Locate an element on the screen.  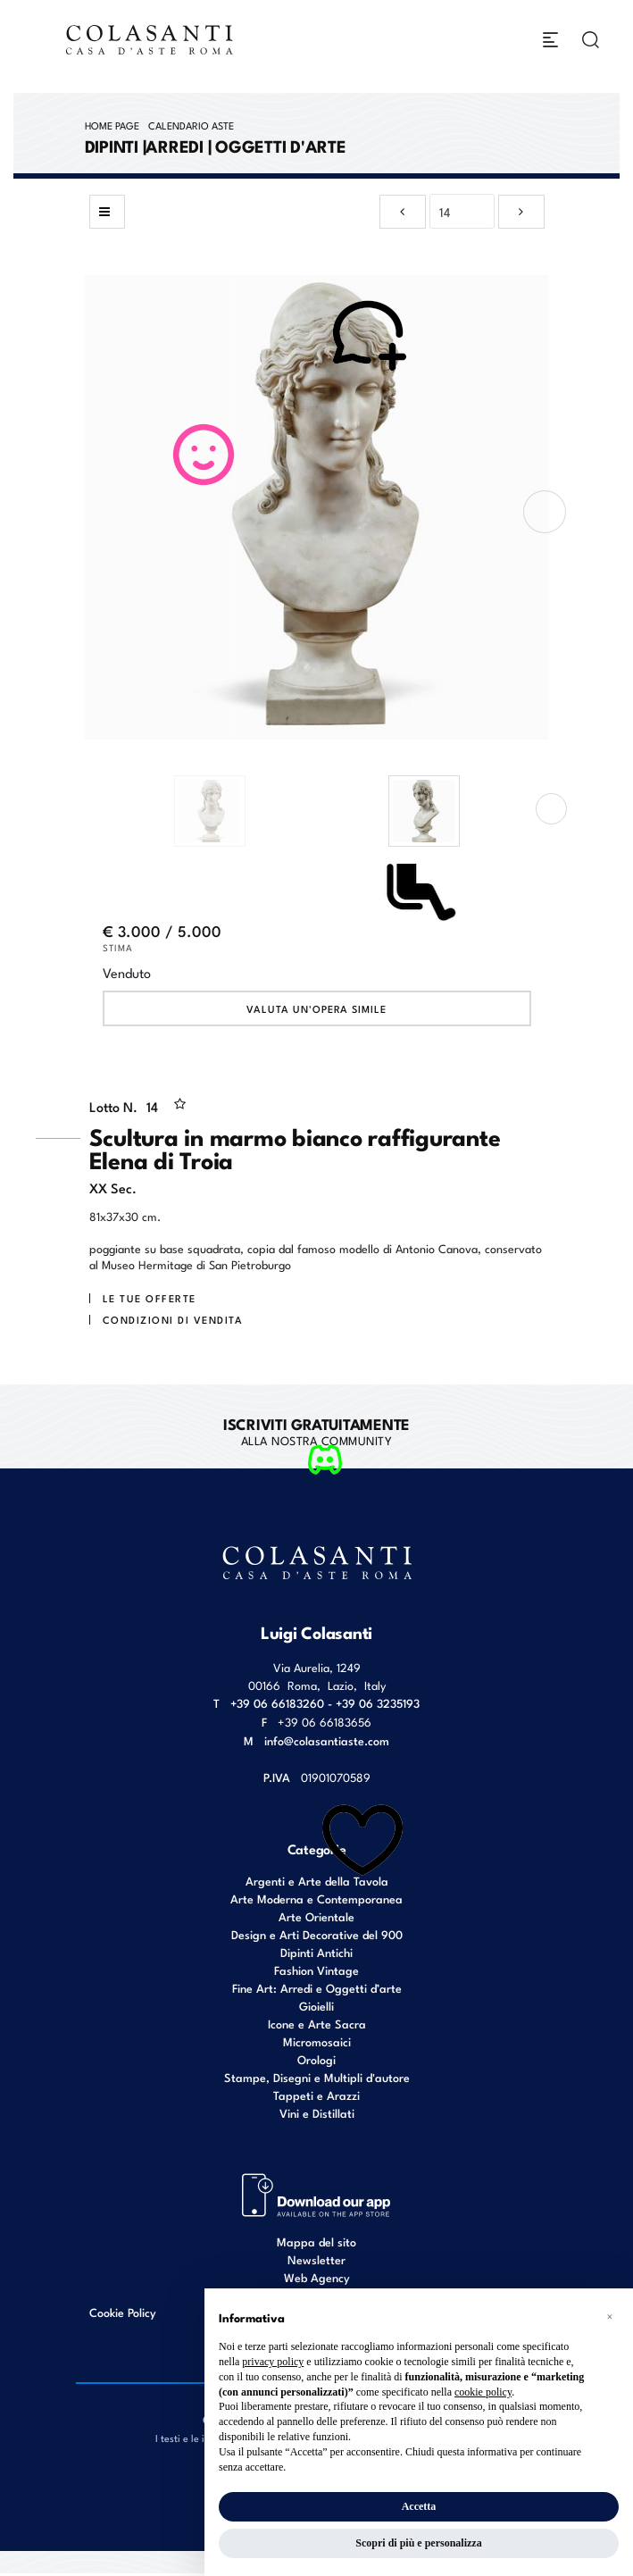
open Discord is located at coordinates (325, 1459).